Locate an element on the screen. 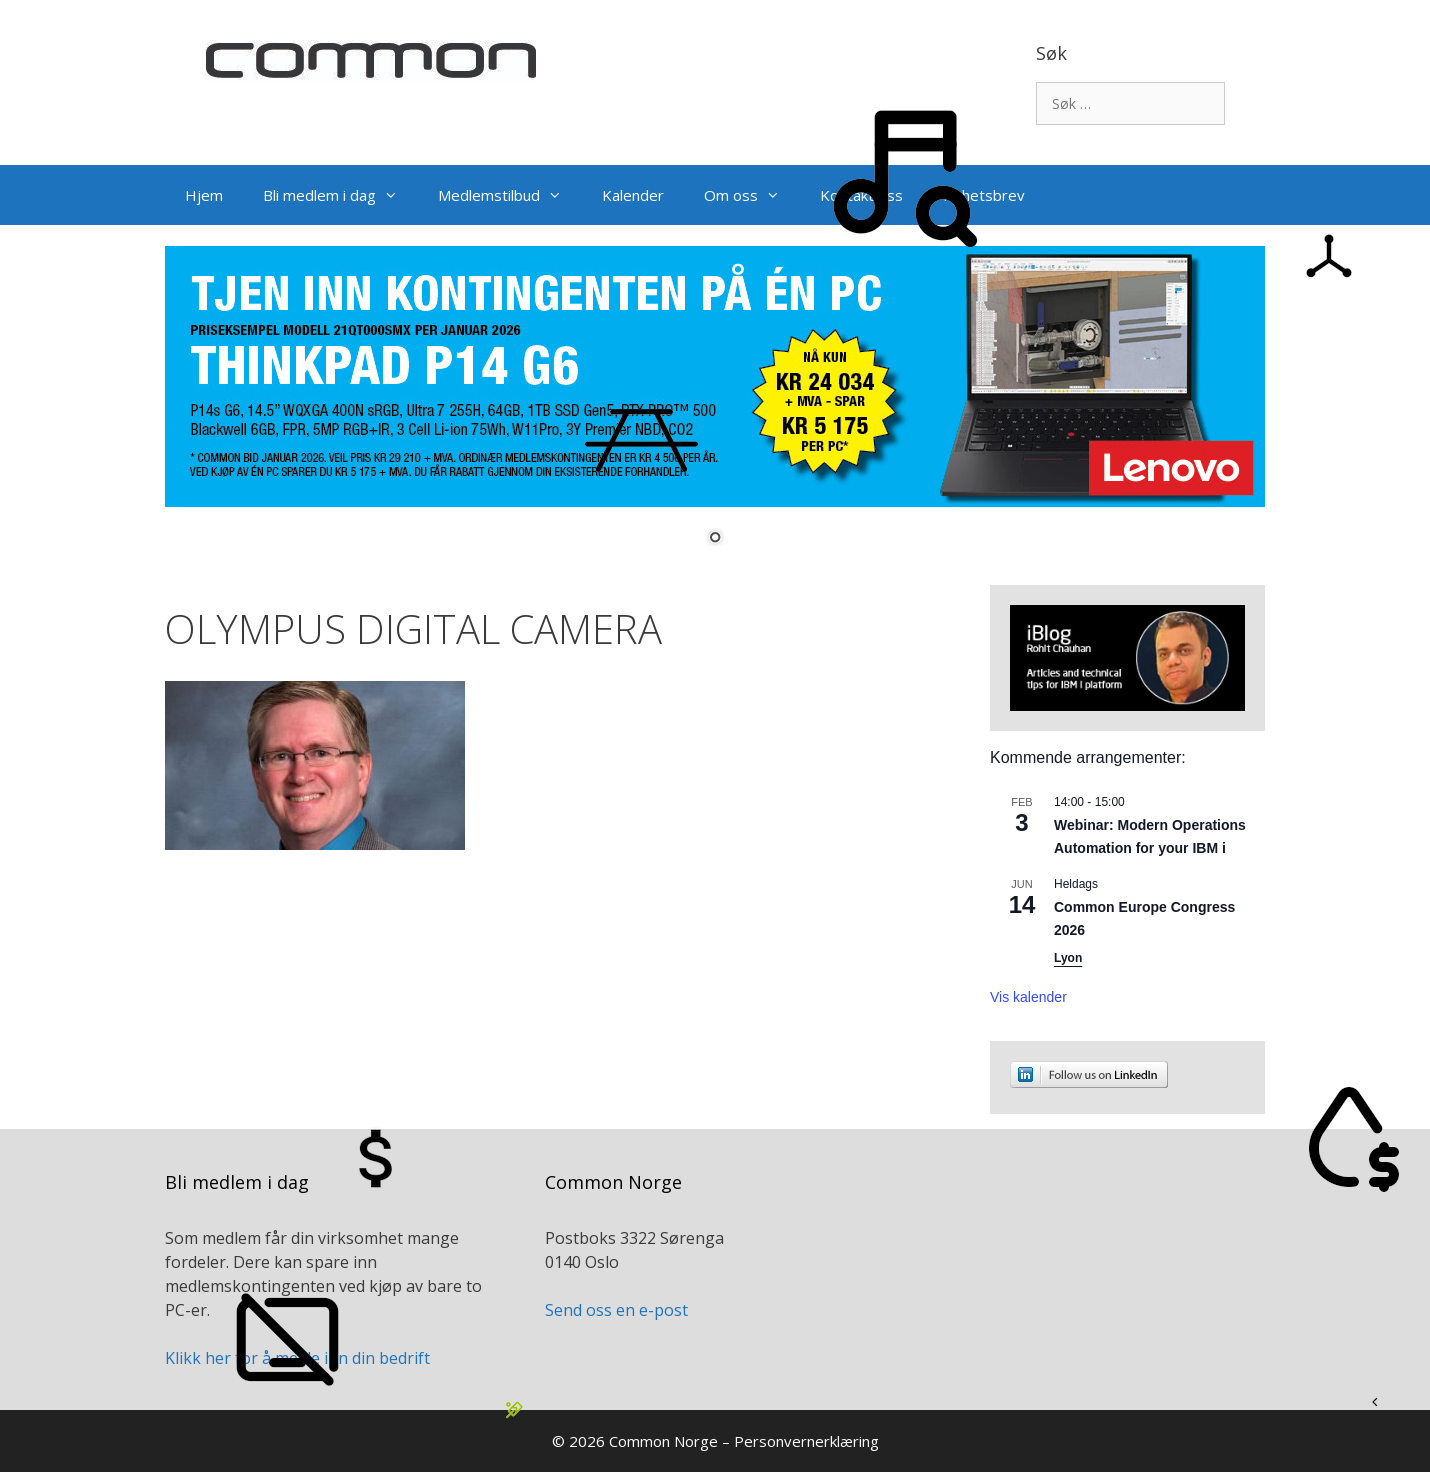 This screenshot has height=1472, width=1430. access 3D transform or manipulation tools is located at coordinates (1329, 257).